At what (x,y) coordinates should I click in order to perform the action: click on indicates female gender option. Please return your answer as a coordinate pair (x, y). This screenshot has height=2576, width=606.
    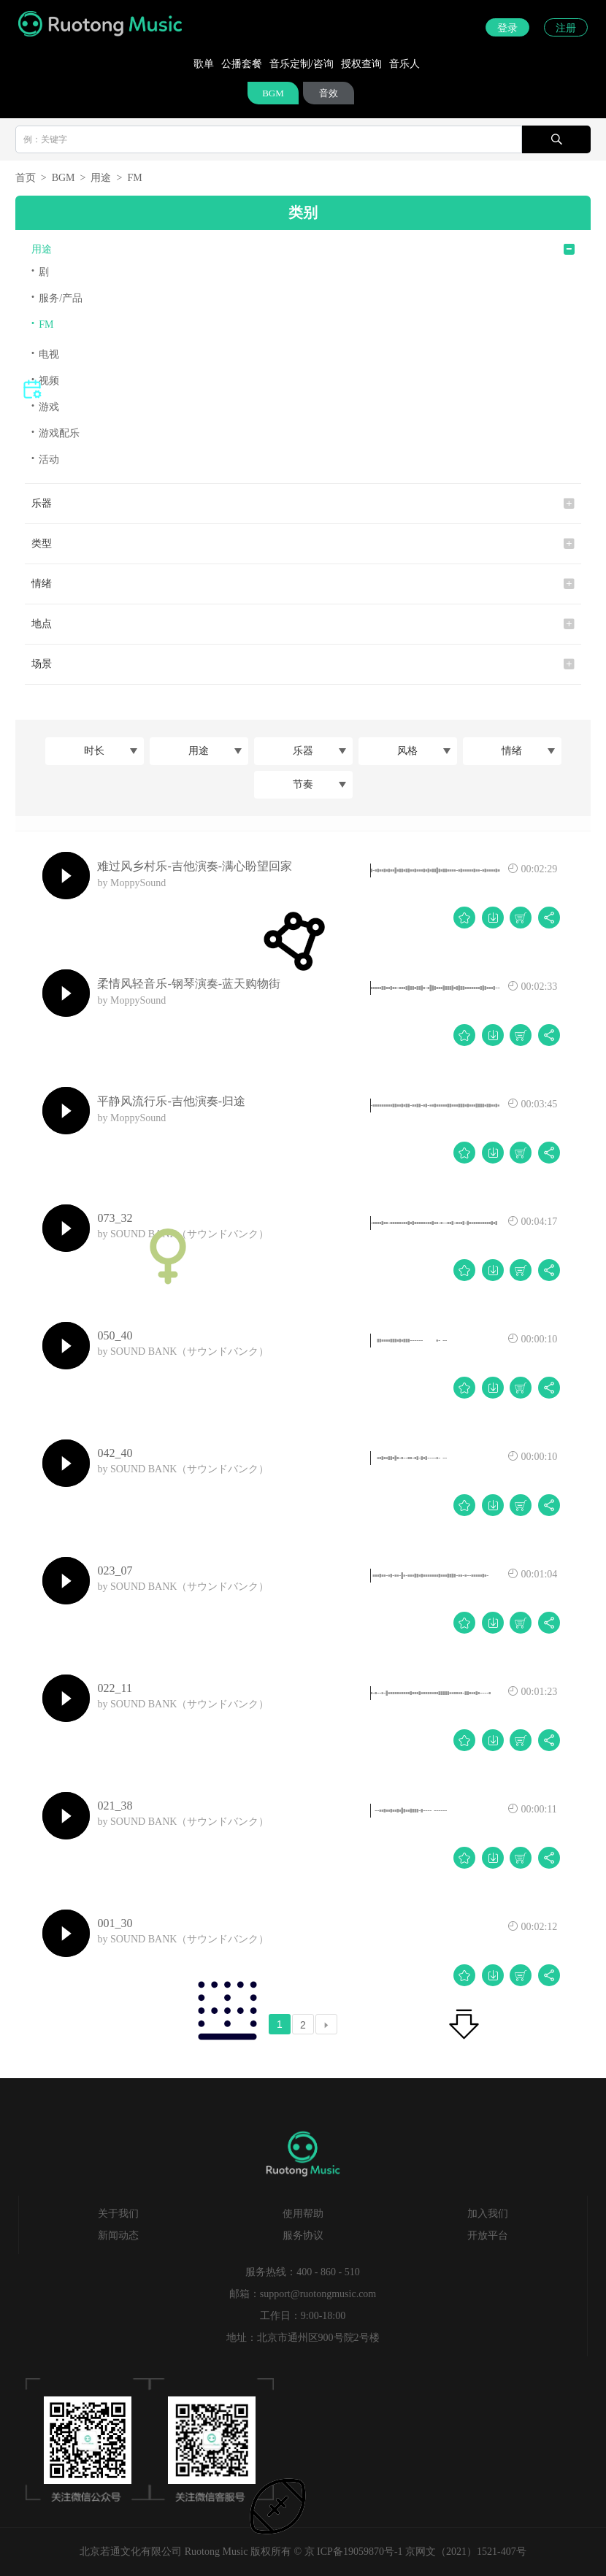
    Looking at the image, I should click on (168, 1255).